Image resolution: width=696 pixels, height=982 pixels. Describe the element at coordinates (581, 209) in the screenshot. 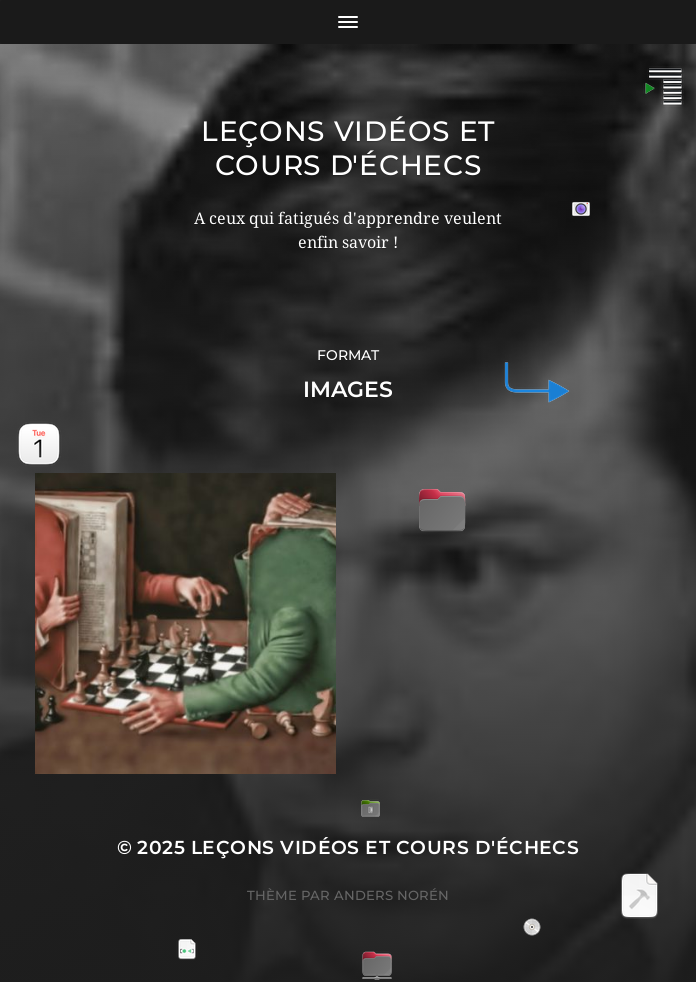

I see `open cheese webcam application` at that location.